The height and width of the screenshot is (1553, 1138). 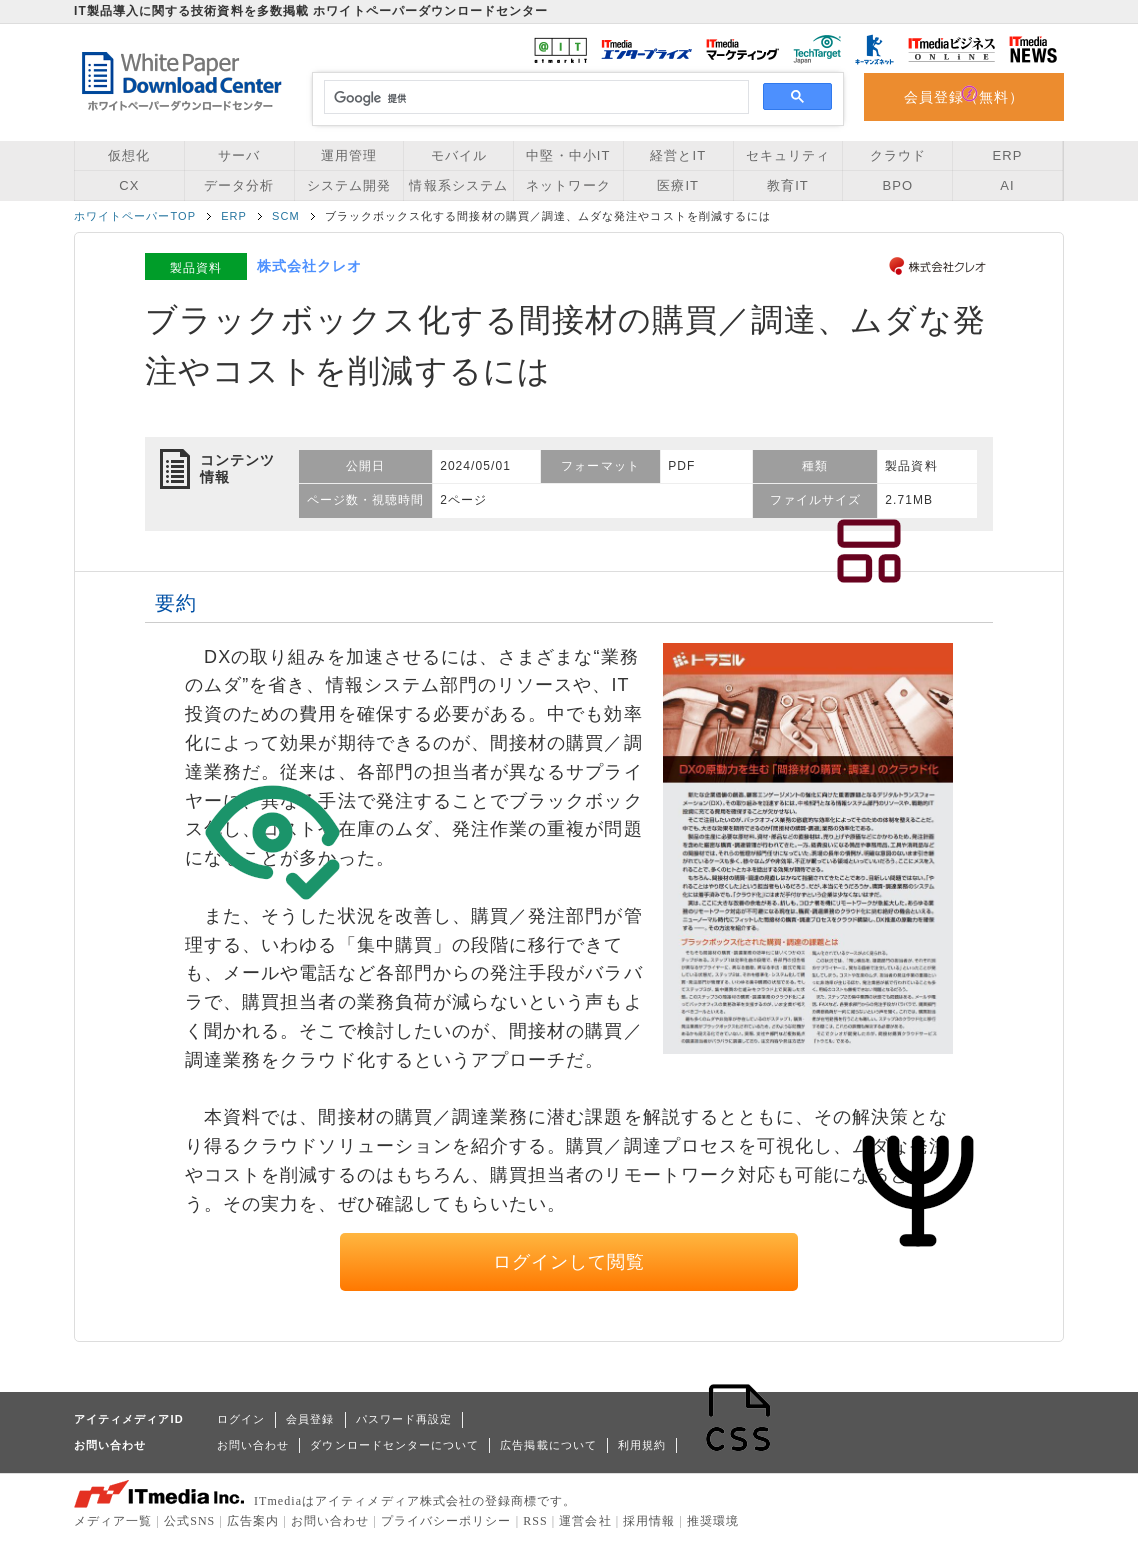 I want to click on socket.io library or real-time websocket connection, so click(x=969, y=93).